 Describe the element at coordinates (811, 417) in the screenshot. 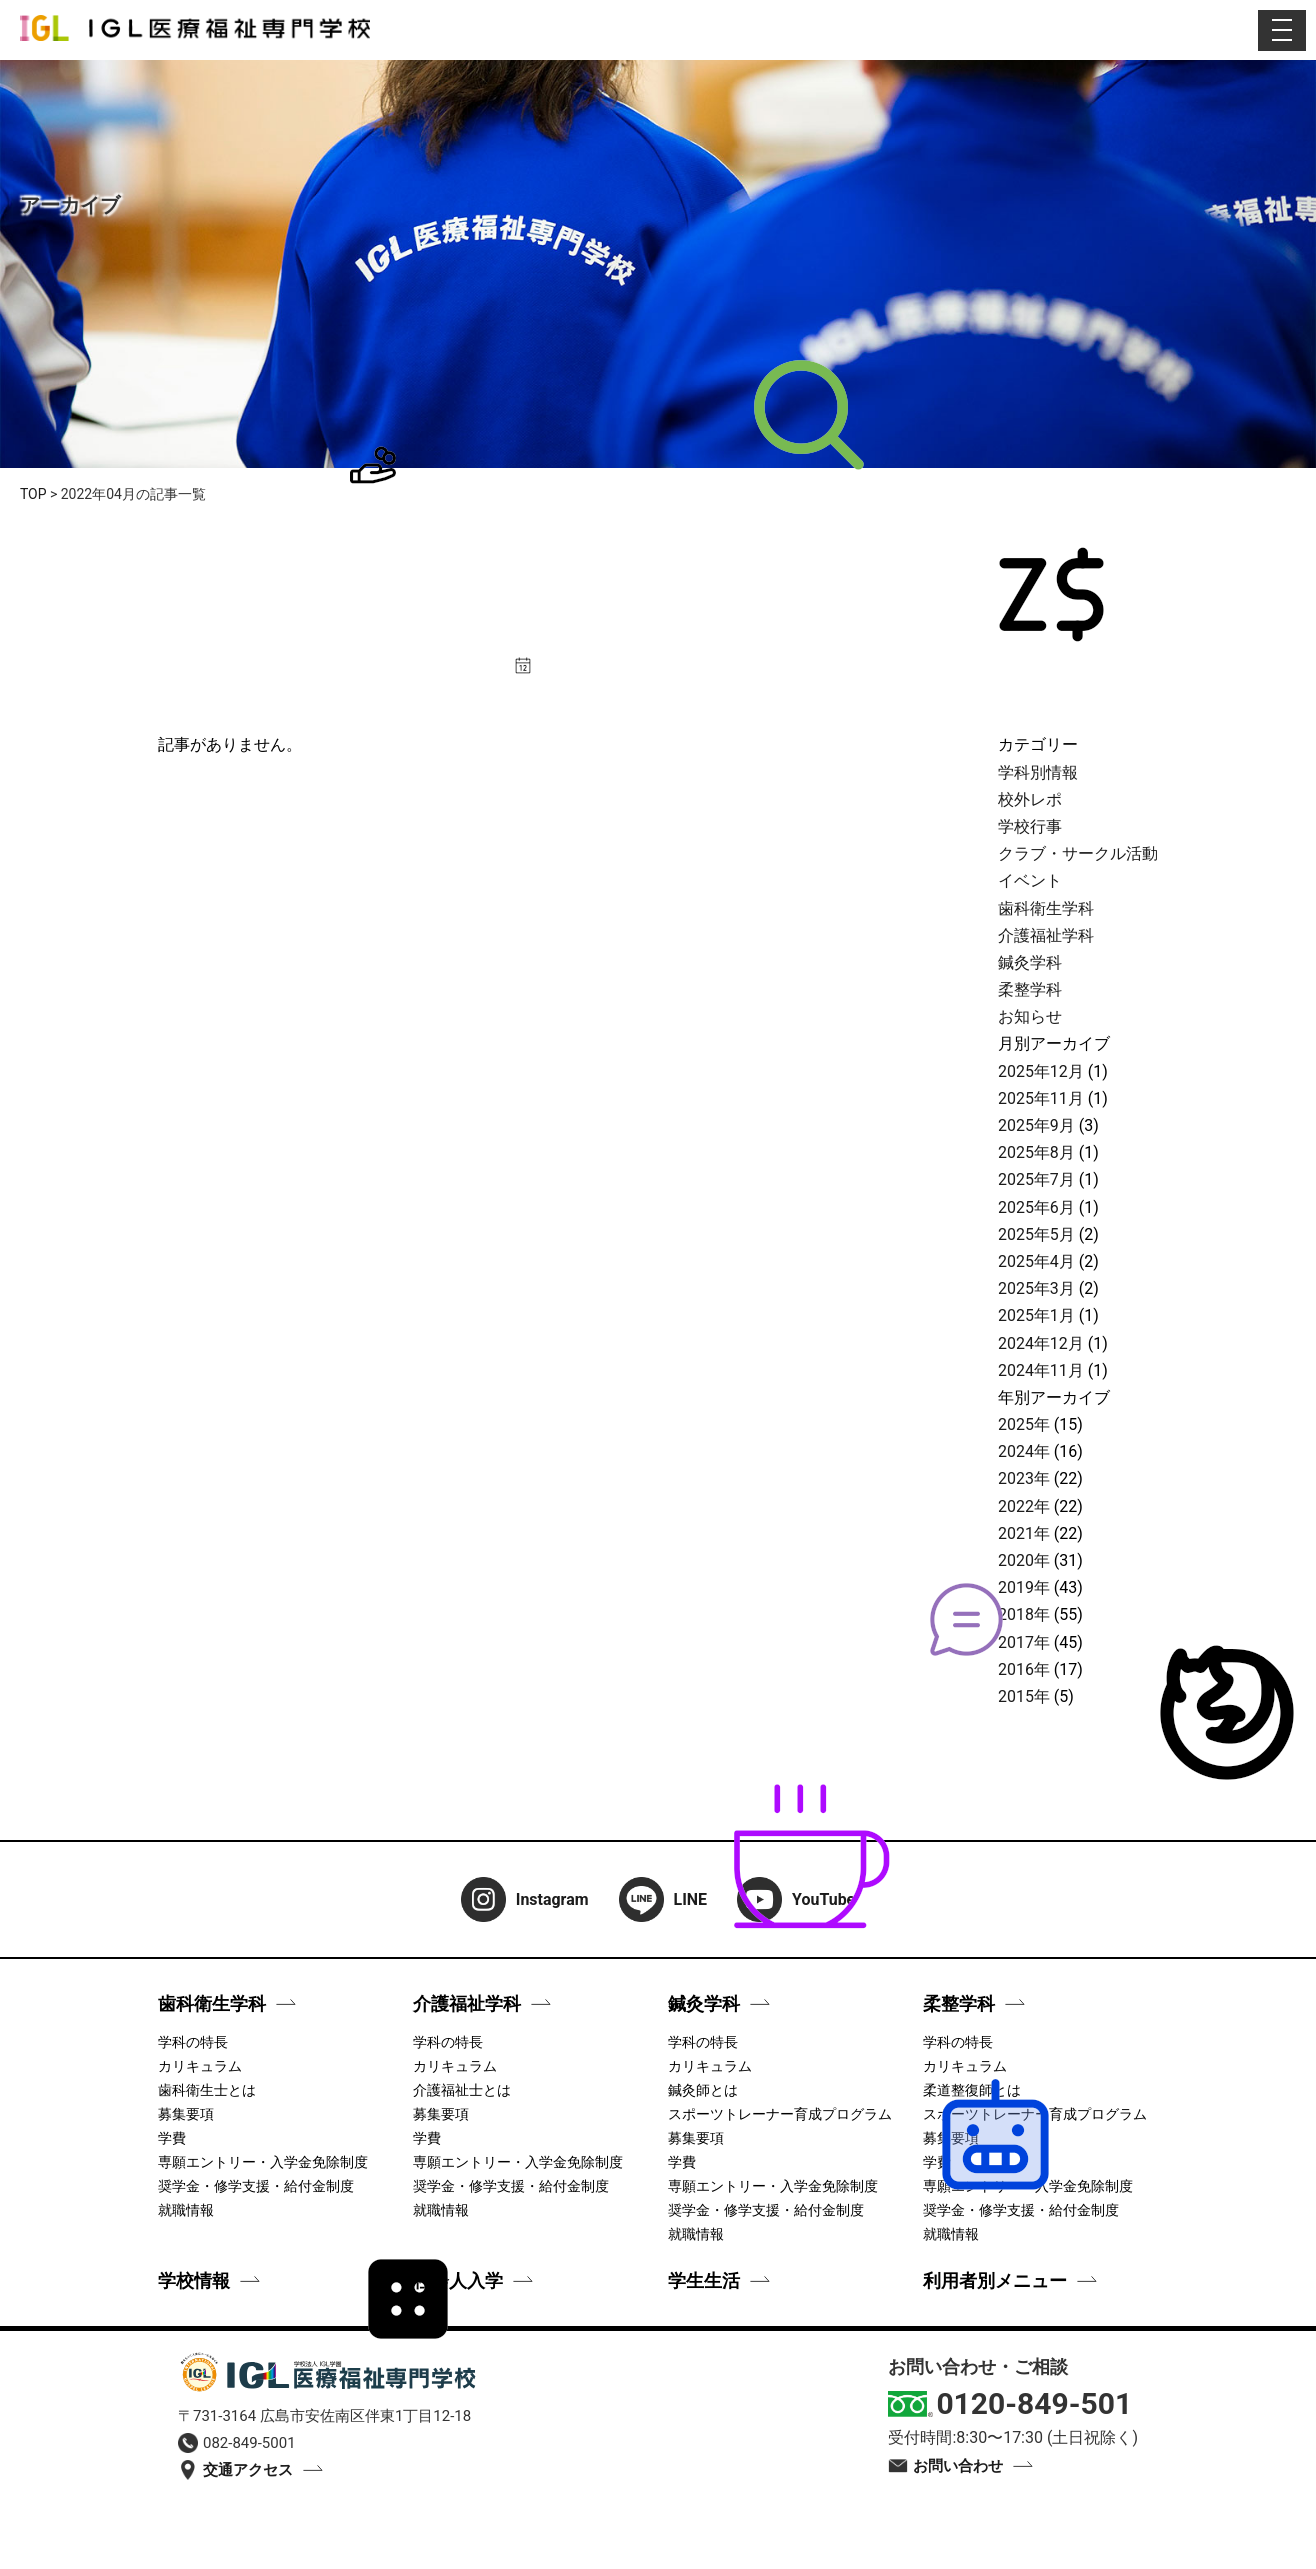

I see `search for messages, users, or content` at that location.